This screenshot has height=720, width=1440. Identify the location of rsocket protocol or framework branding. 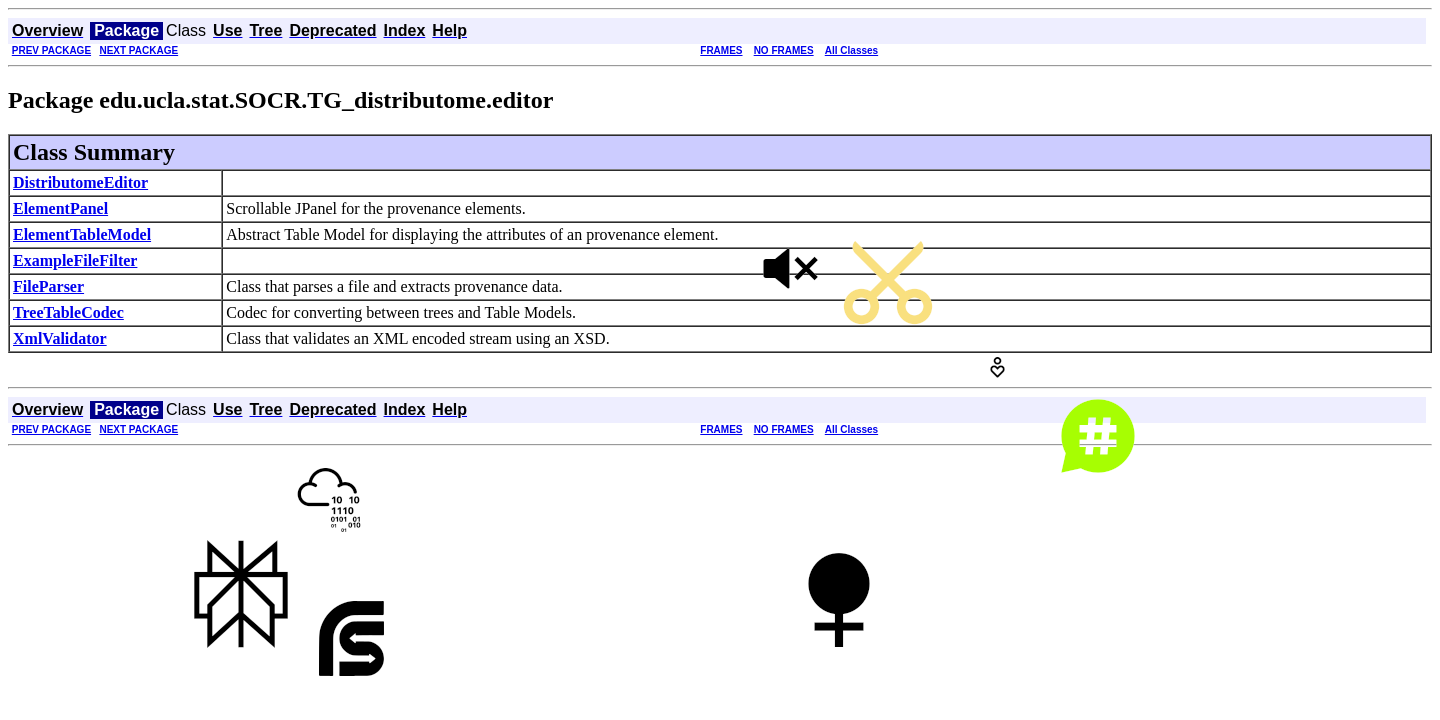
(351, 638).